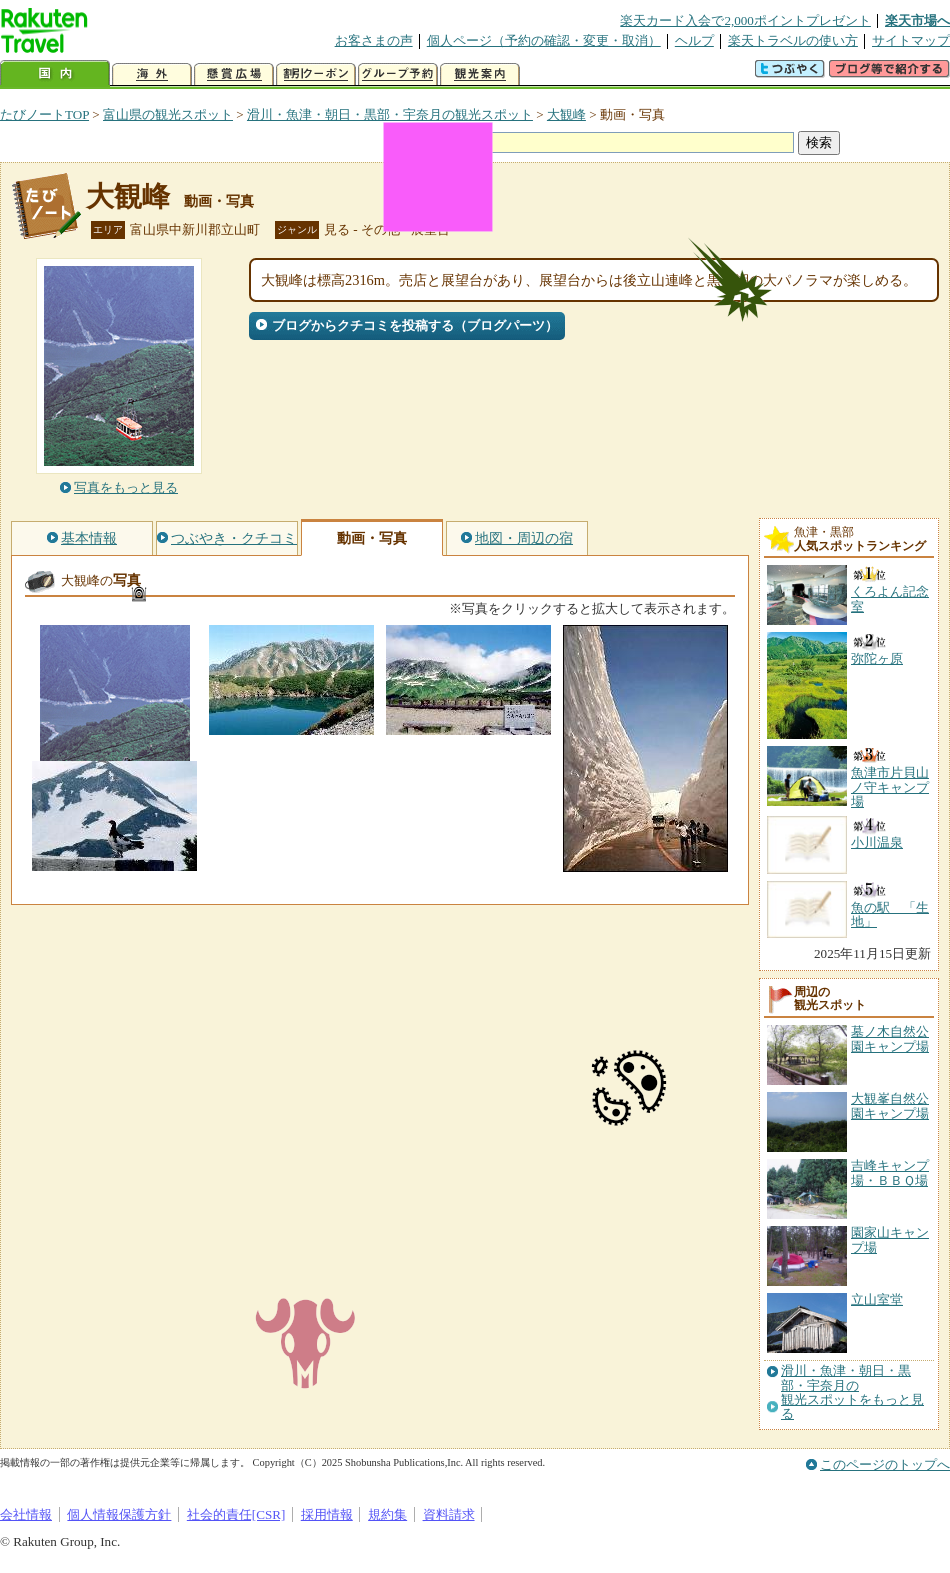 The image size is (950, 1573). I want to click on indicates a desert or wasteland area in a game map, so click(305, 1339).